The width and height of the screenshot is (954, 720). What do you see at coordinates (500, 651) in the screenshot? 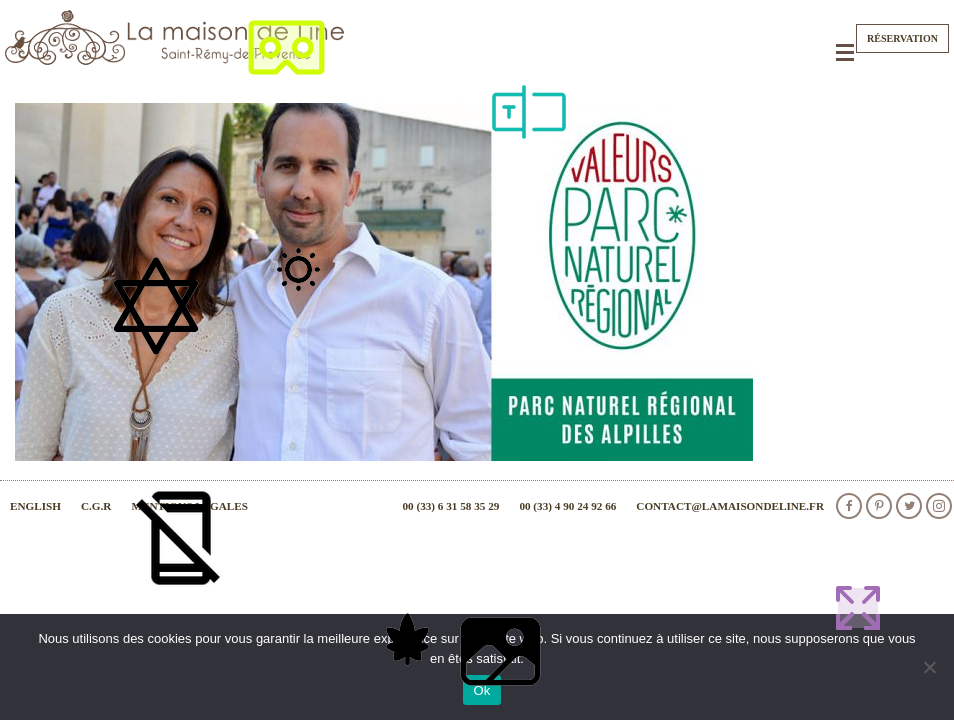
I see `view image or photo` at bounding box center [500, 651].